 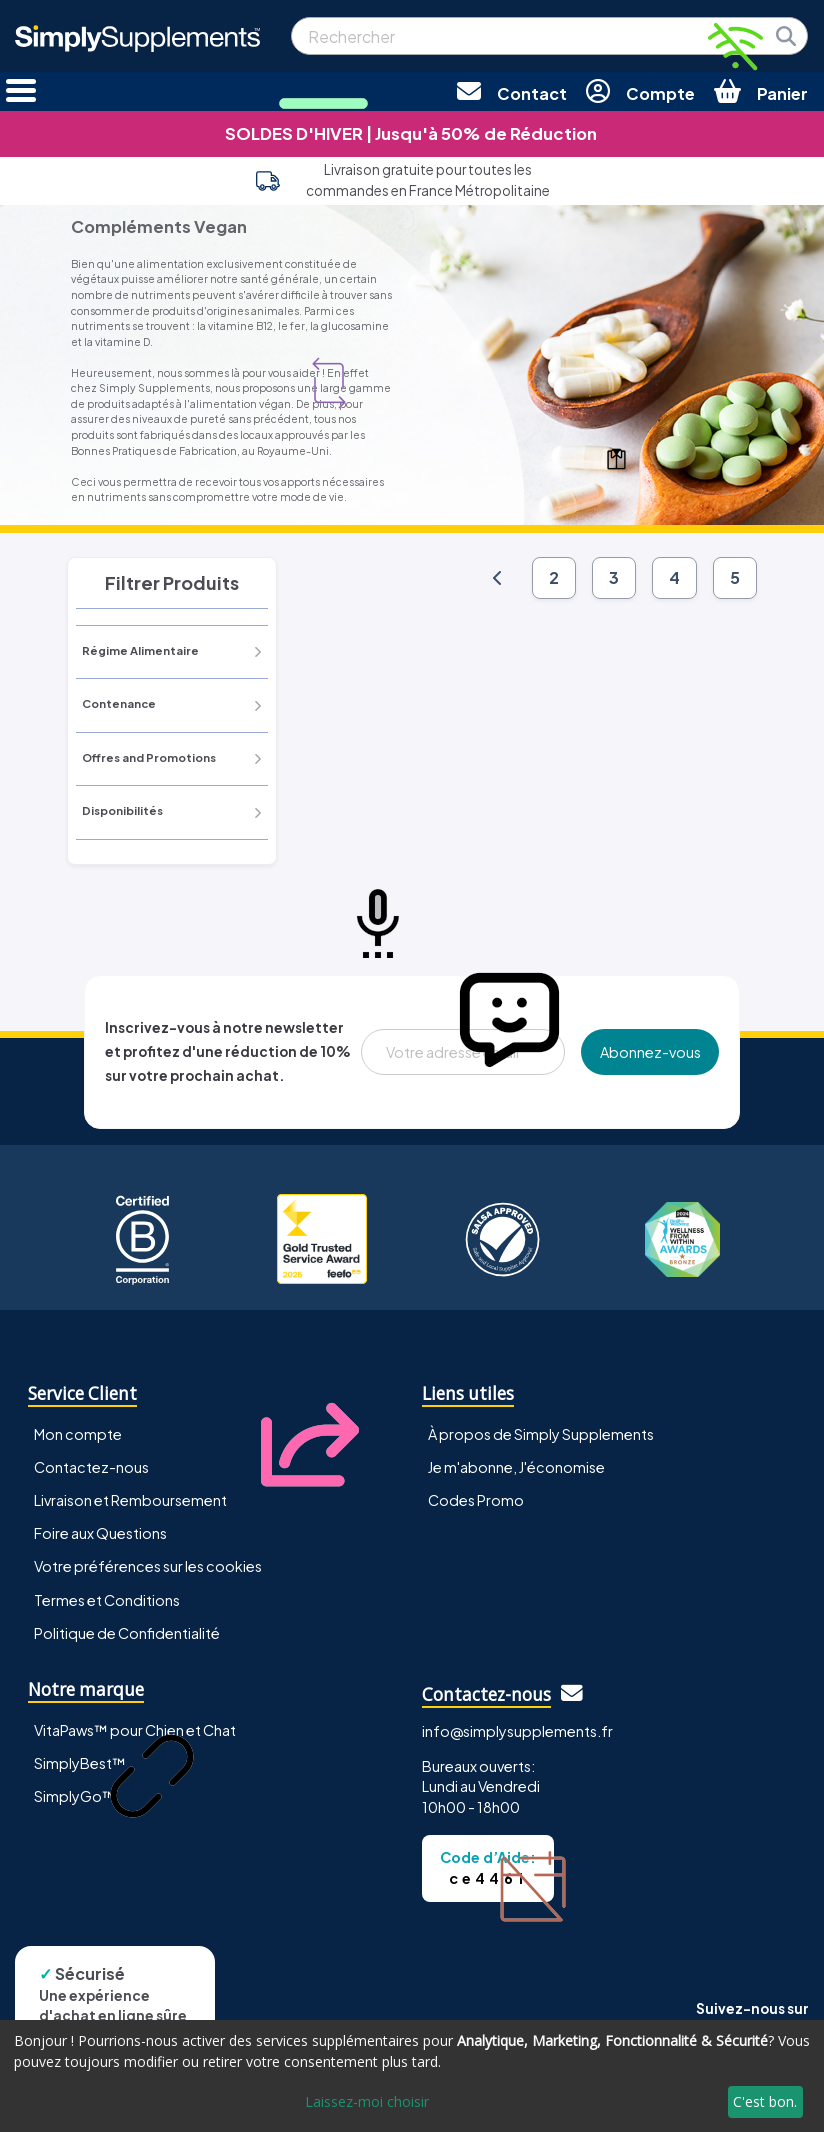 I want to click on open chatbot or AI assistant, so click(x=509, y=1017).